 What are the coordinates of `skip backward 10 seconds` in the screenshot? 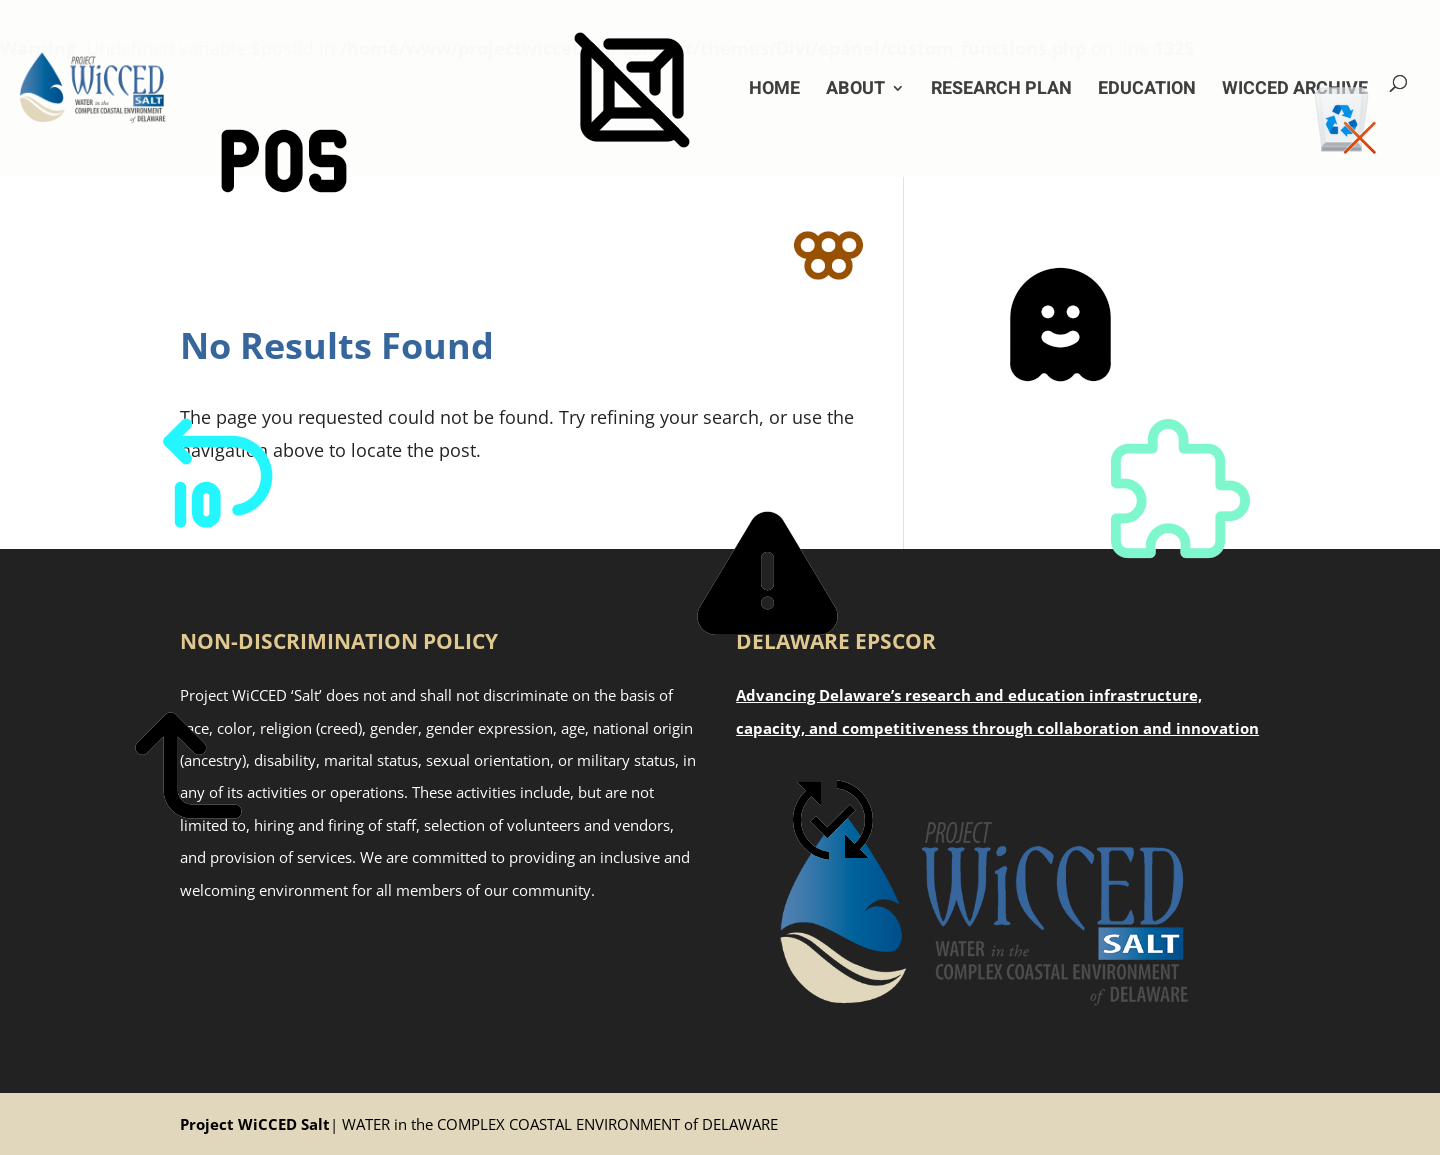 It's located at (215, 476).